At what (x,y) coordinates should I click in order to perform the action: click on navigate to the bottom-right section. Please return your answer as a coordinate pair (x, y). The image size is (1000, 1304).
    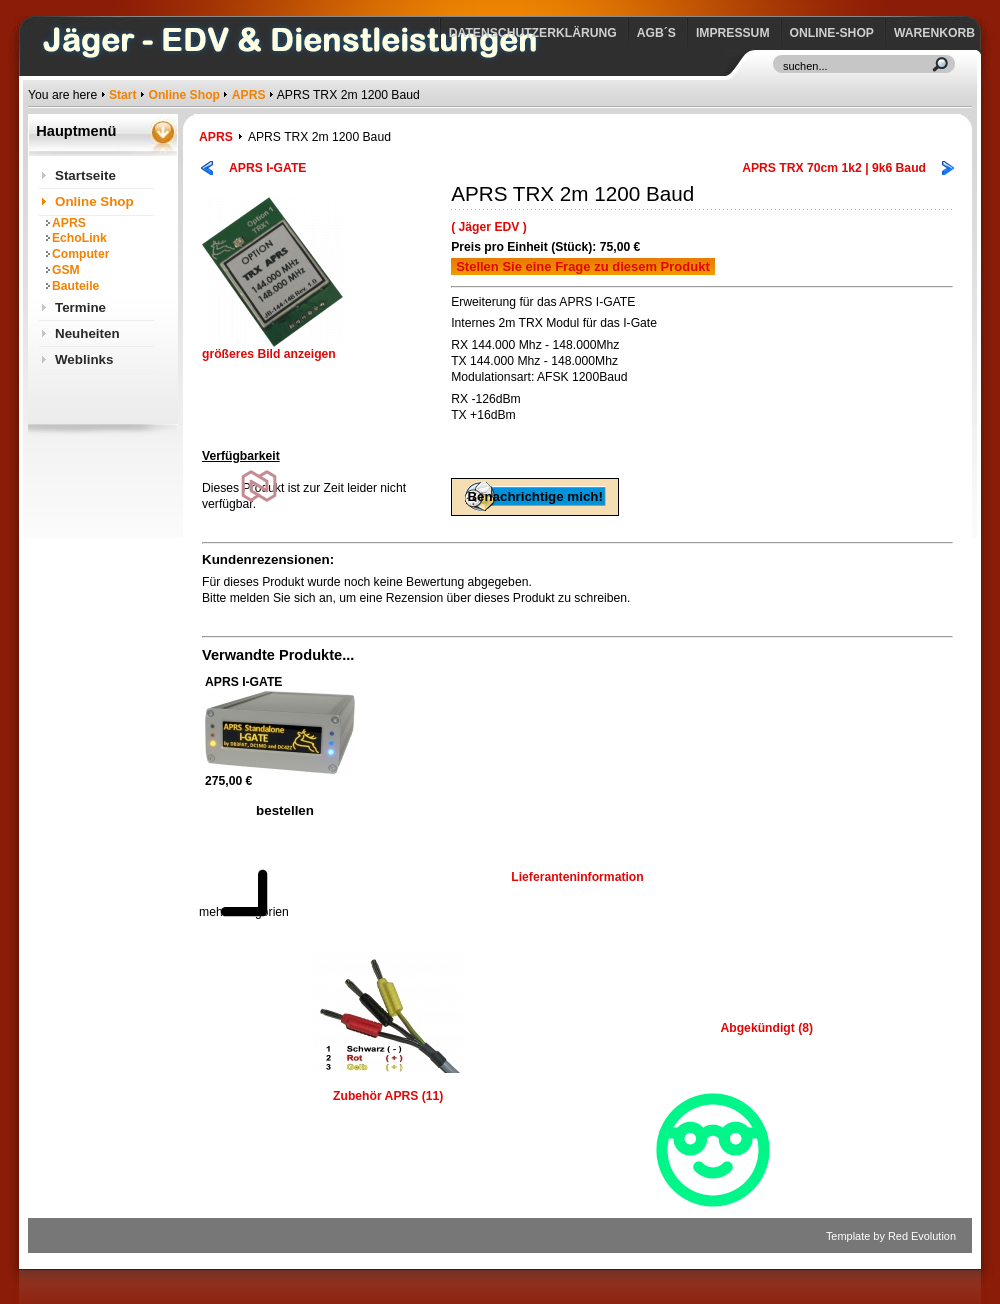
    Looking at the image, I should click on (244, 893).